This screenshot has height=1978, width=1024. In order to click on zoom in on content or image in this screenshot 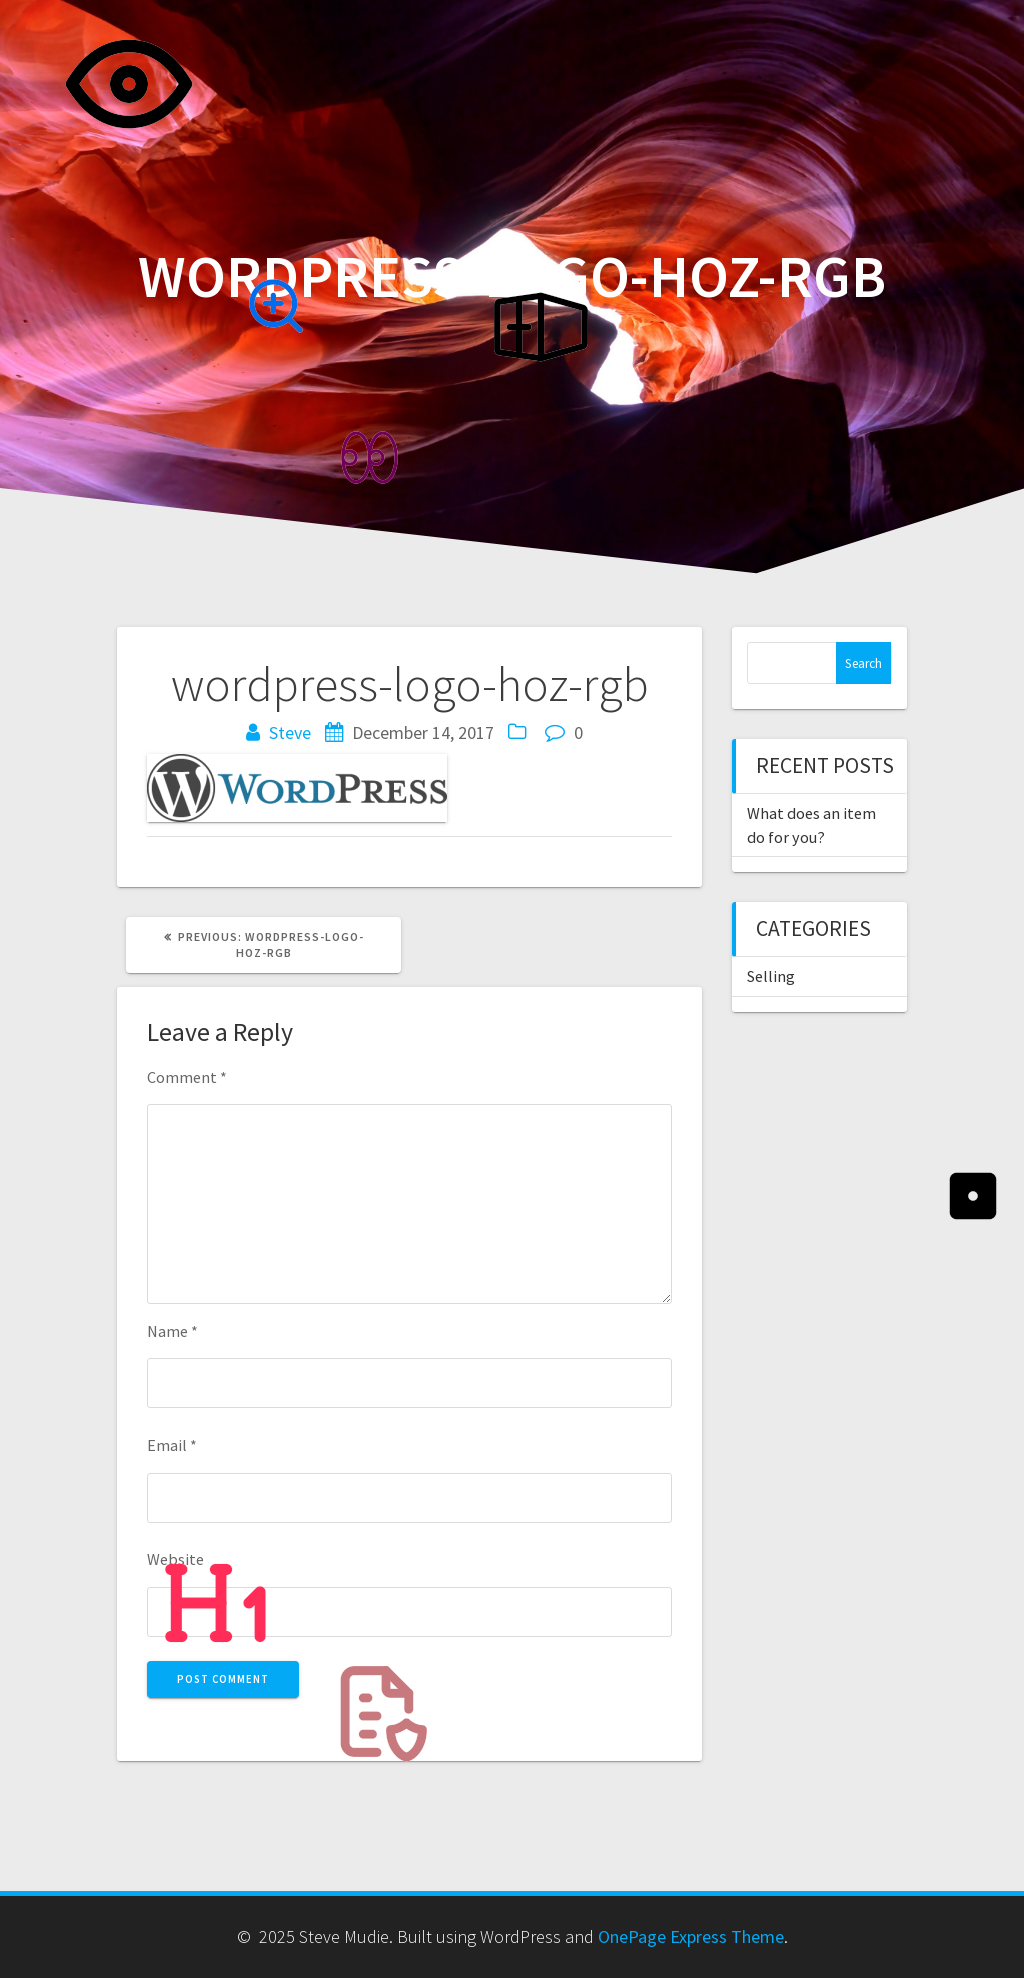, I will do `click(276, 306)`.